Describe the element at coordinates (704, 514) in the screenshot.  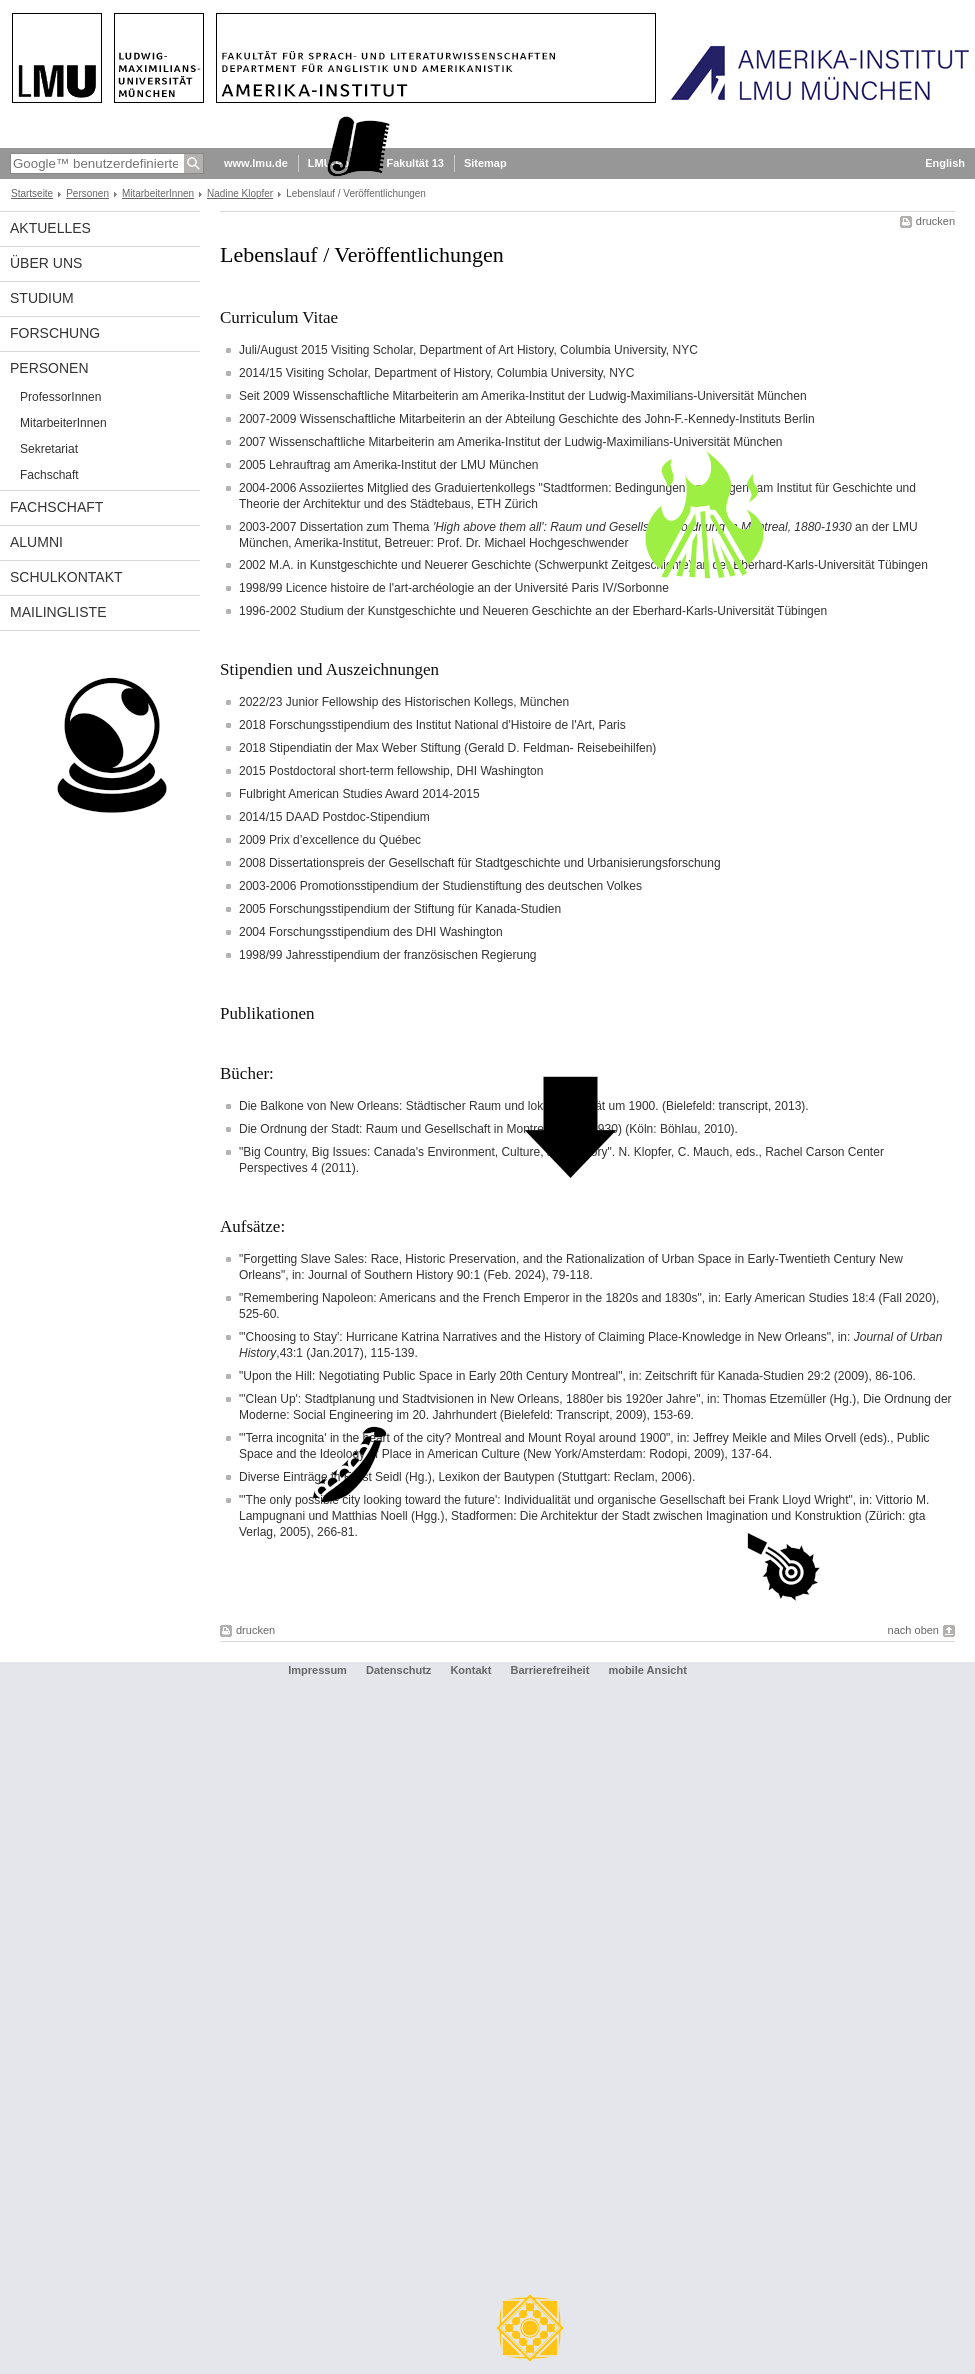
I see `indicates a pyre or bonfire game element` at that location.